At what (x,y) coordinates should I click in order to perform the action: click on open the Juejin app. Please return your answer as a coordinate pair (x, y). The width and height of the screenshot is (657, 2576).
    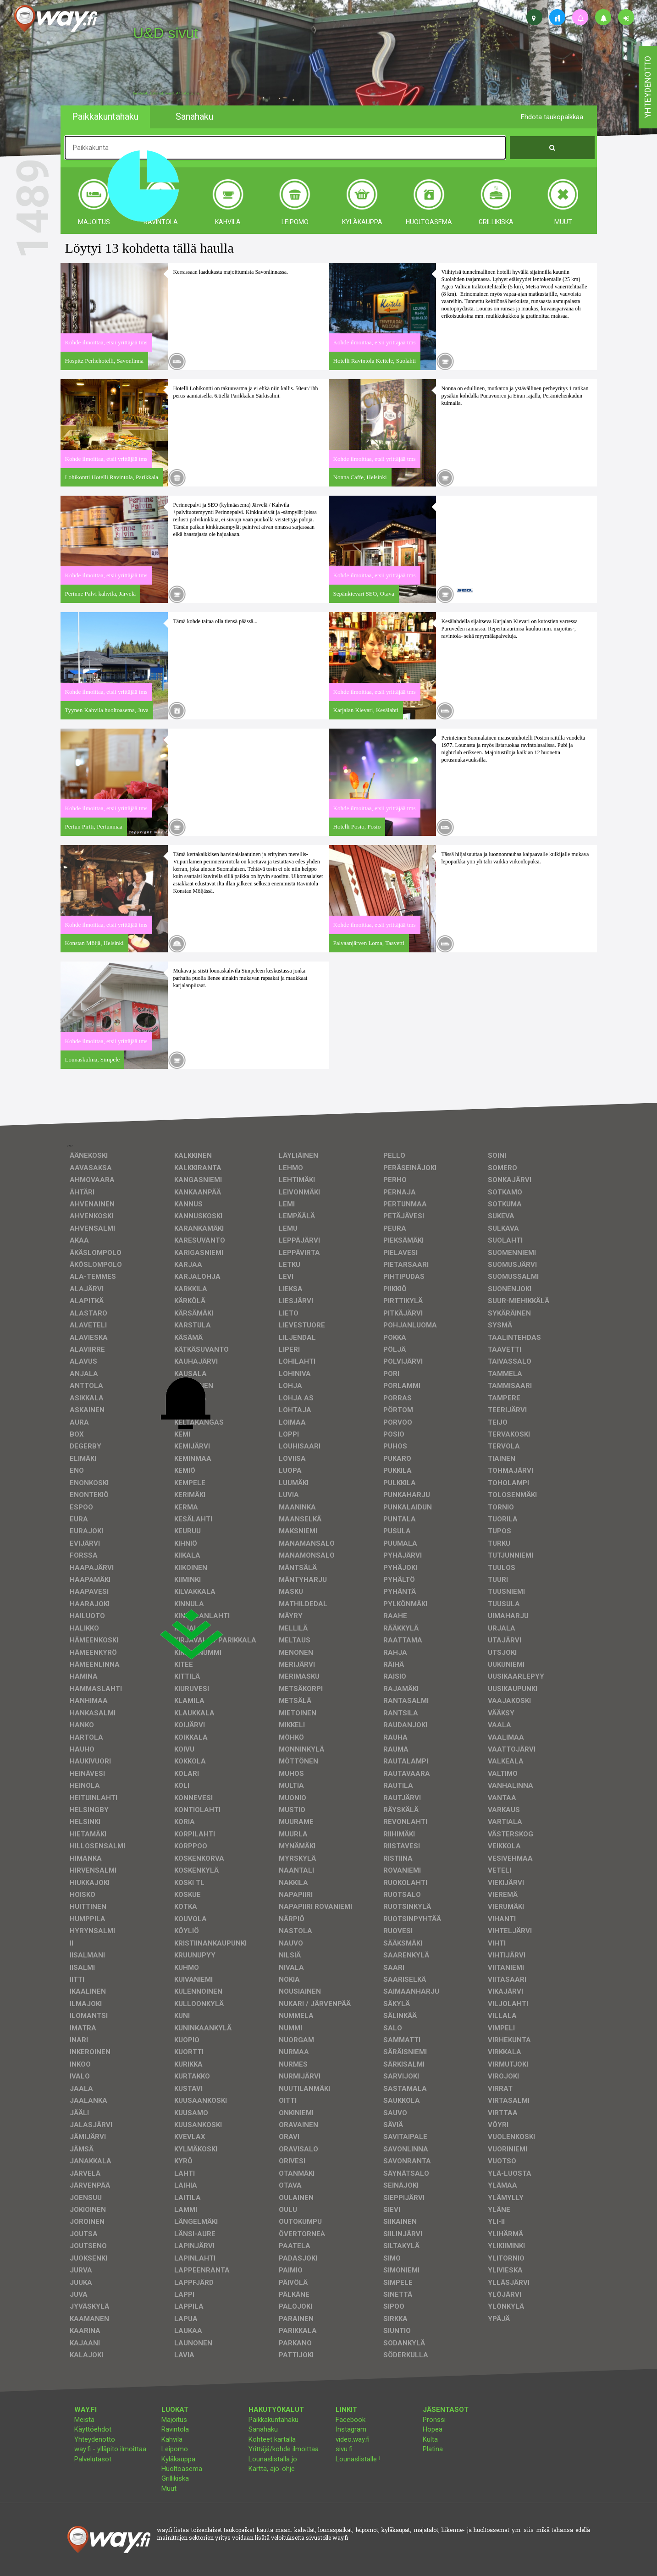
    Looking at the image, I should click on (191, 1634).